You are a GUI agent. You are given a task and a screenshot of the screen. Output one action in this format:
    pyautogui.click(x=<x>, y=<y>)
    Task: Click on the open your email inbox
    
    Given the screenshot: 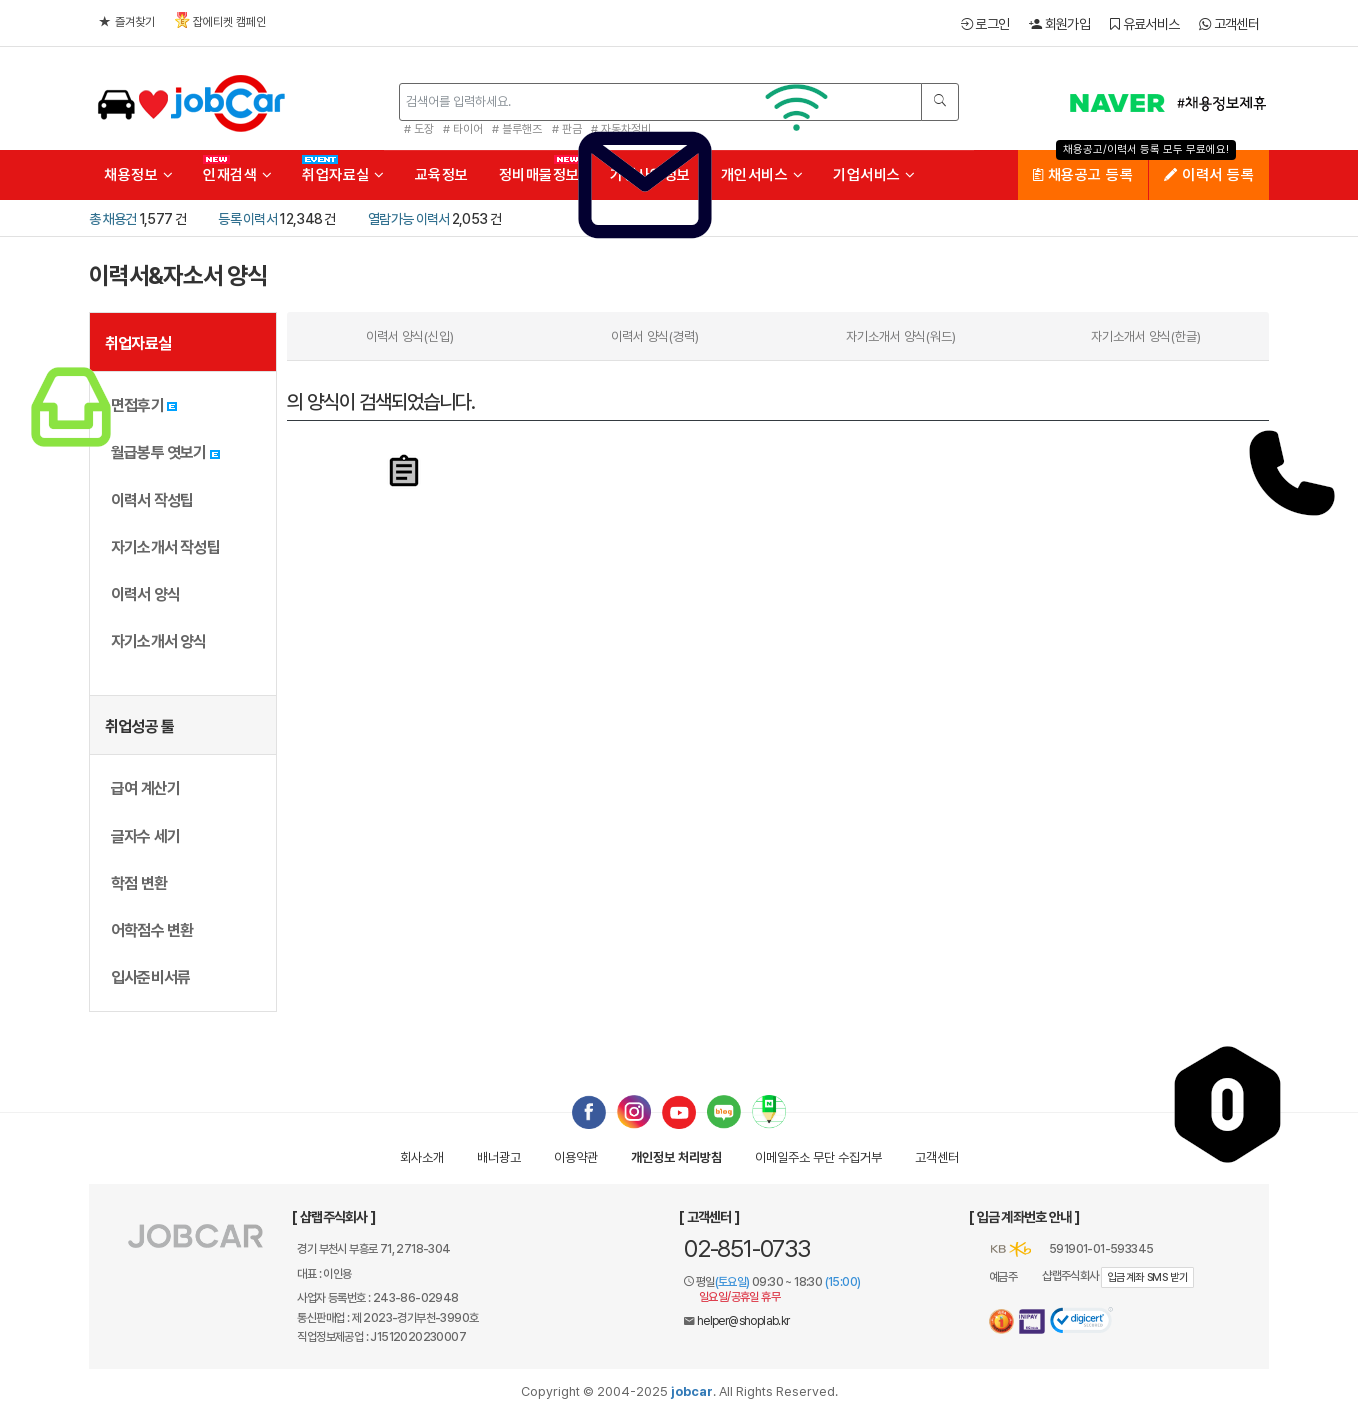 What is the action you would take?
    pyautogui.click(x=645, y=185)
    